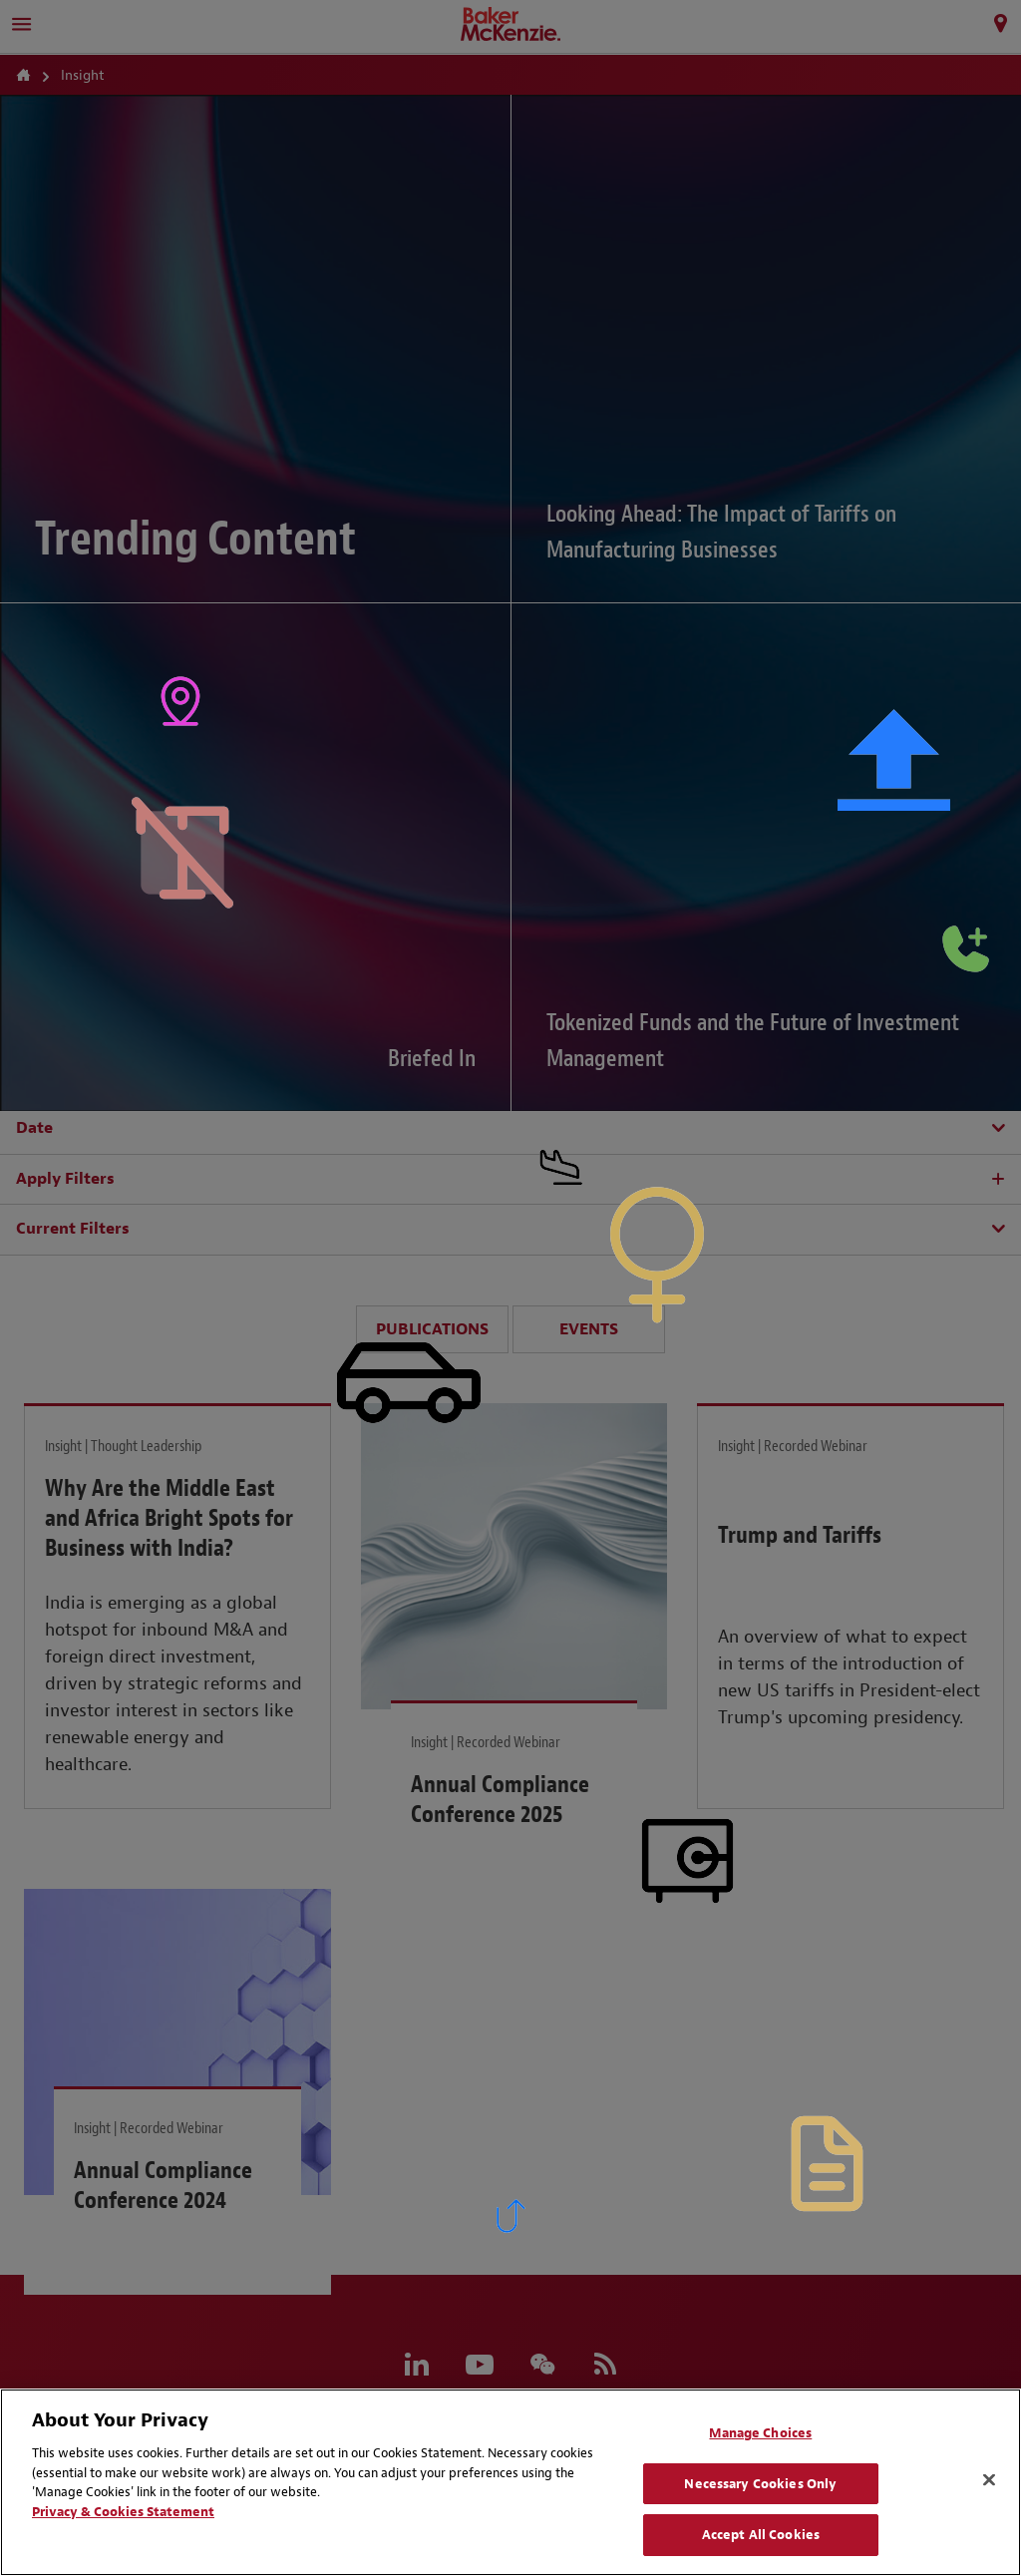 The width and height of the screenshot is (1021, 2576). What do you see at coordinates (180, 701) in the screenshot?
I see `view location on map` at bounding box center [180, 701].